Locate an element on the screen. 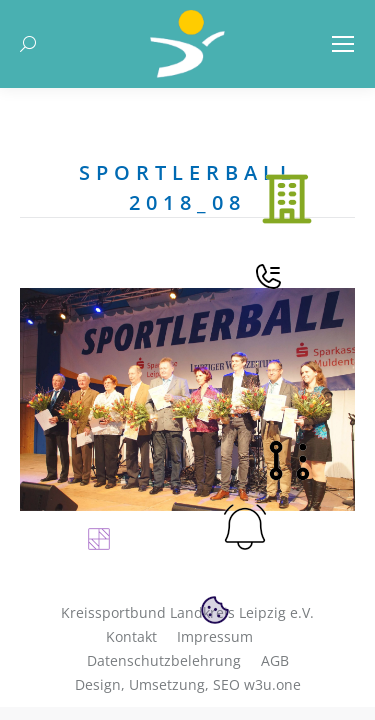 The height and width of the screenshot is (720, 375). create a draft pull request is located at coordinates (289, 460).